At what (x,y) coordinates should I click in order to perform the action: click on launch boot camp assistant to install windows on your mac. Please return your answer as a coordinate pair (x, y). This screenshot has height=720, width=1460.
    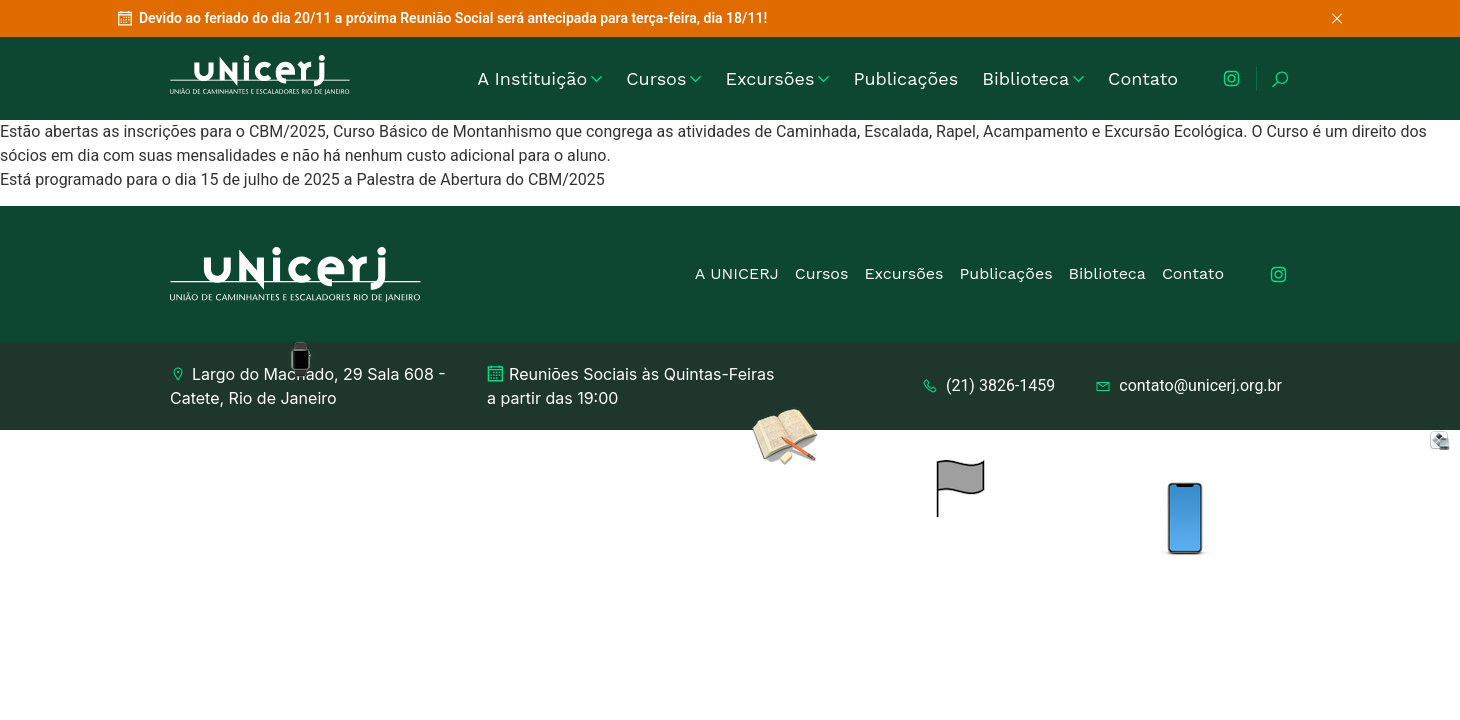
    Looking at the image, I should click on (1439, 440).